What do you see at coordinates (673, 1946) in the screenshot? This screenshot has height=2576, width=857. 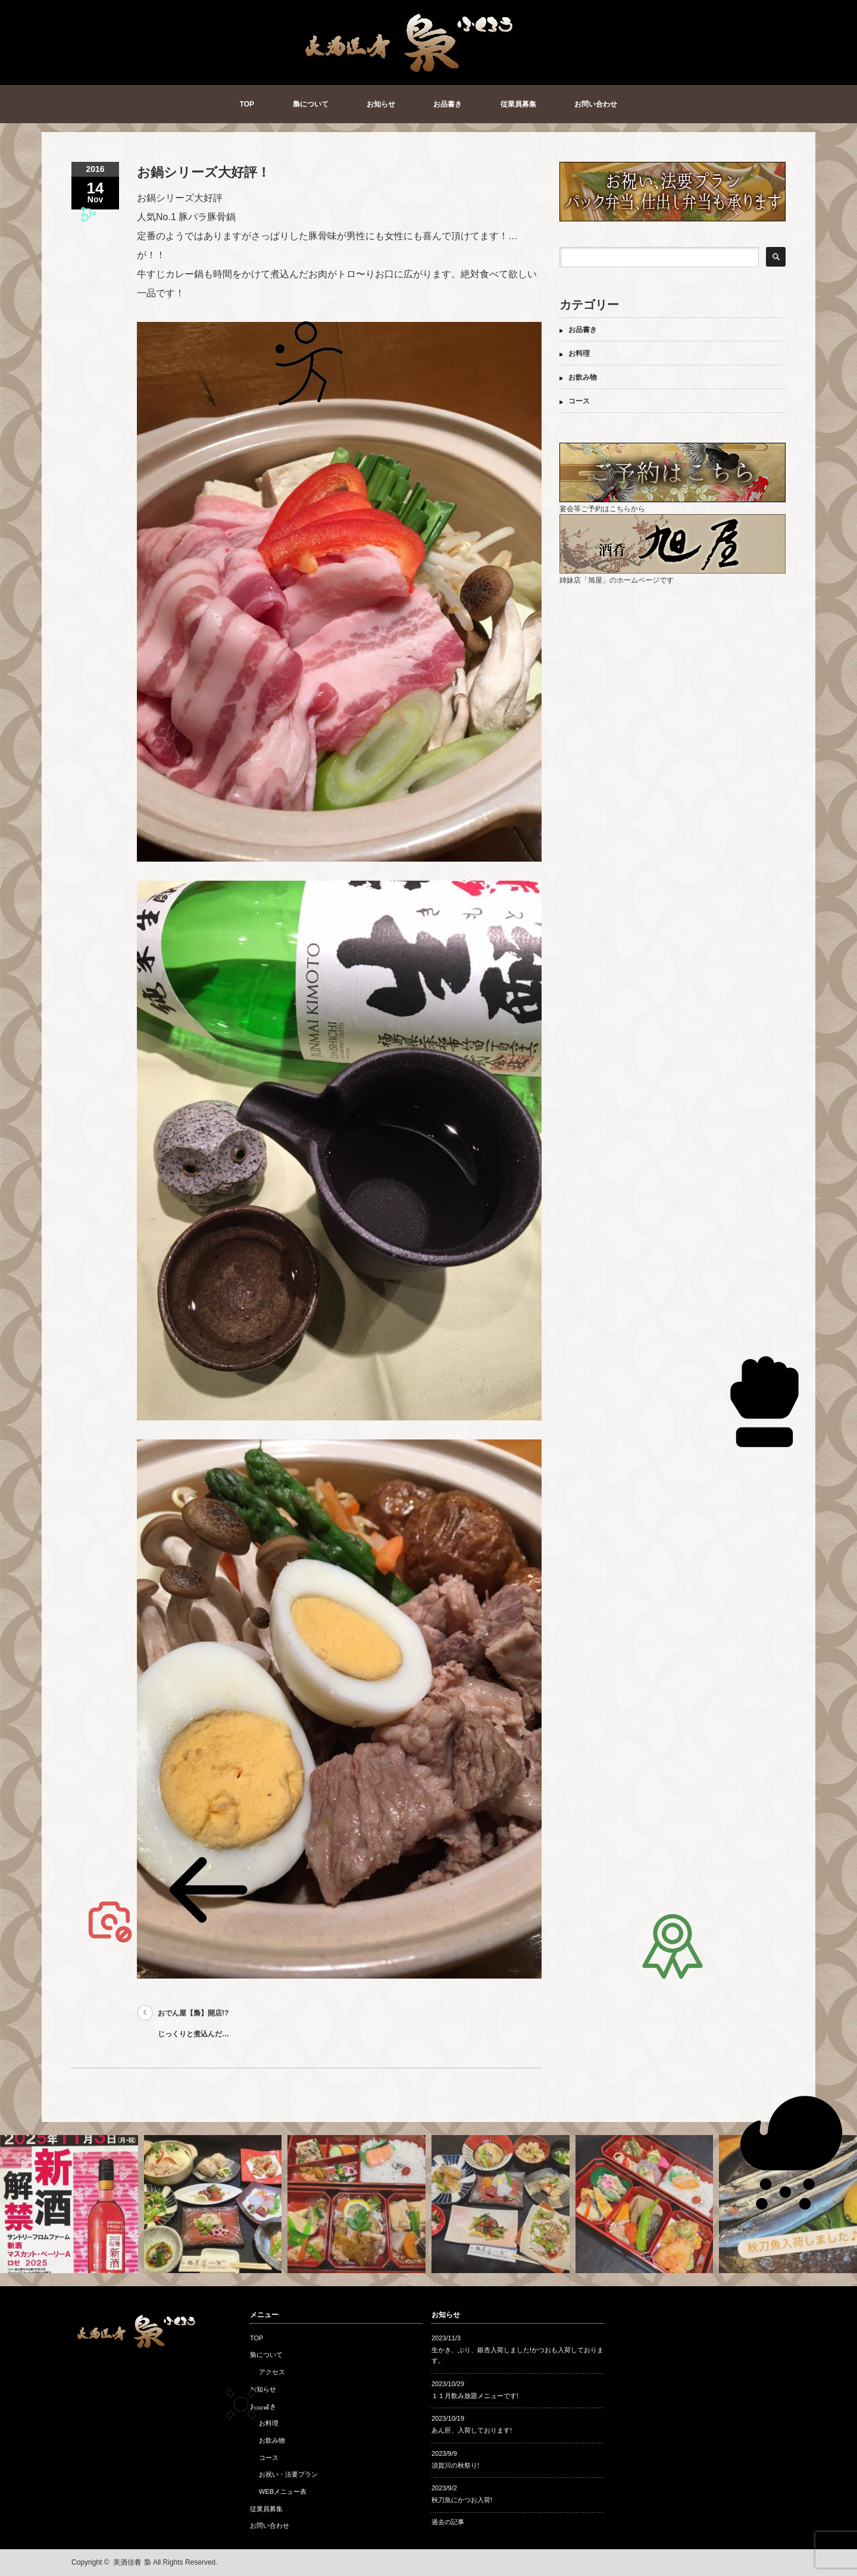 I see `view achievements or awards` at bounding box center [673, 1946].